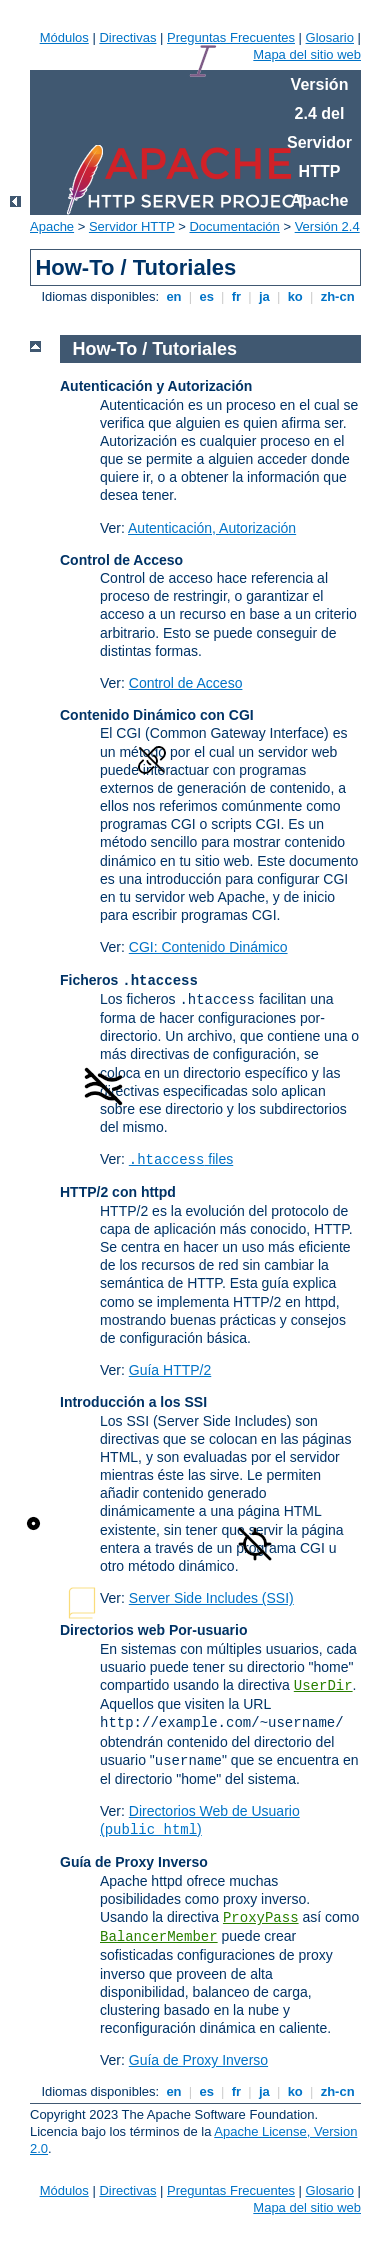 The height and width of the screenshot is (2243, 375). Describe the element at coordinates (203, 61) in the screenshot. I see `apply italic formatting to selected text` at that location.